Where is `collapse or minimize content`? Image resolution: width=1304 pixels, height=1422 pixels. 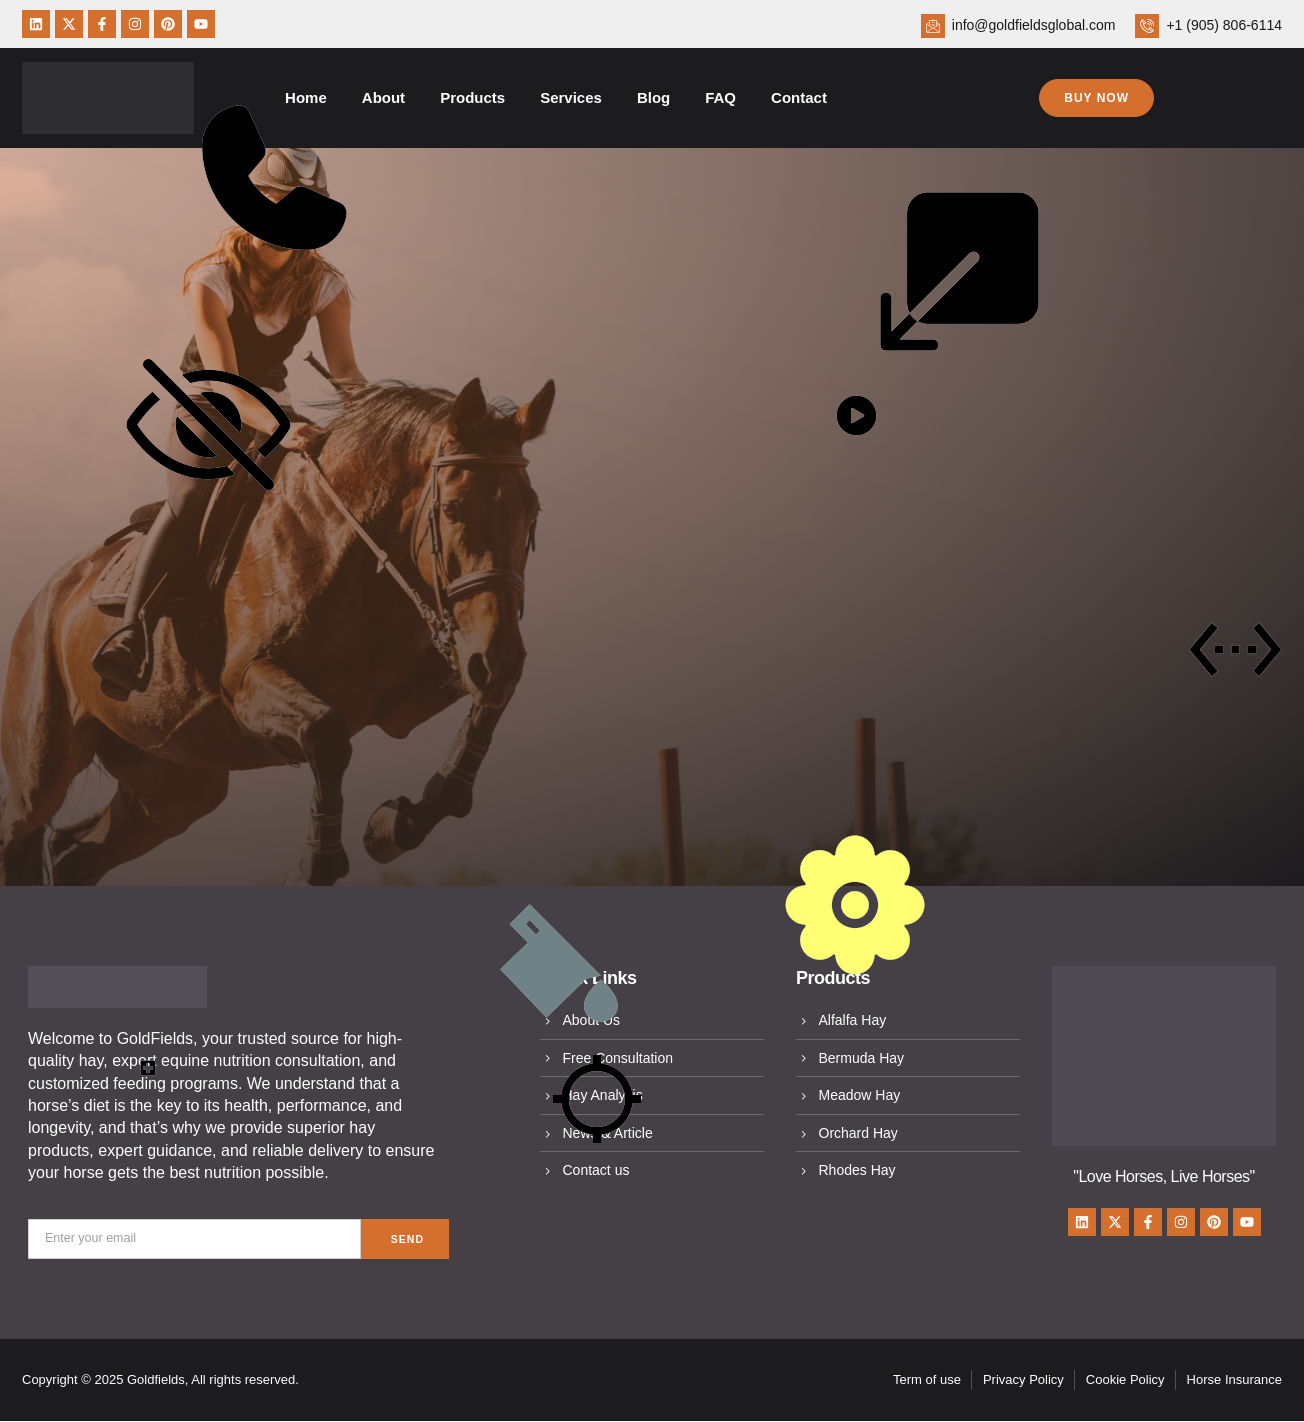
collapse or minimize content is located at coordinates (959, 271).